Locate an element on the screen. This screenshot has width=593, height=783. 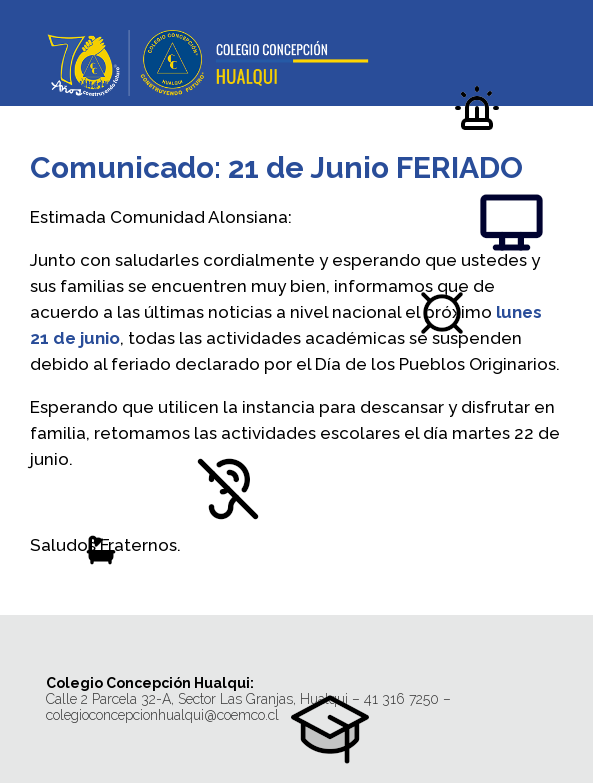
access education or learning resources is located at coordinates (330, 727).